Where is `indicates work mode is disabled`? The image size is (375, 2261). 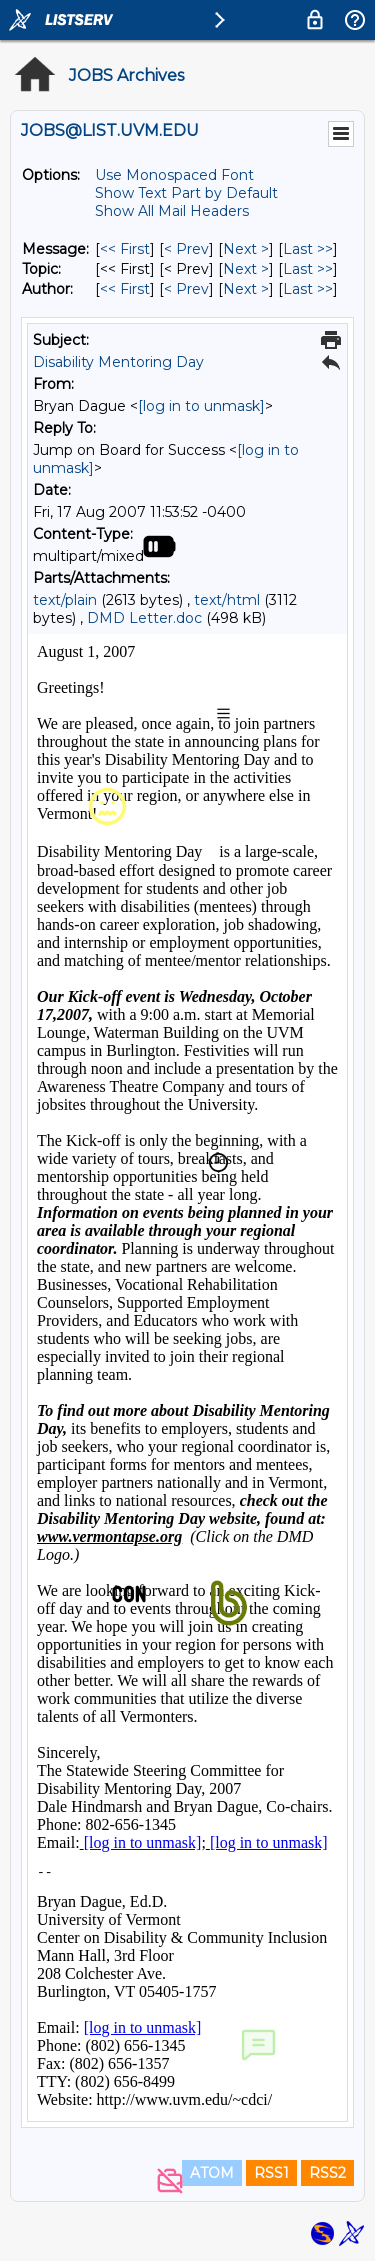
indicates work mode is disabled is located at coordinates (170, 2181).